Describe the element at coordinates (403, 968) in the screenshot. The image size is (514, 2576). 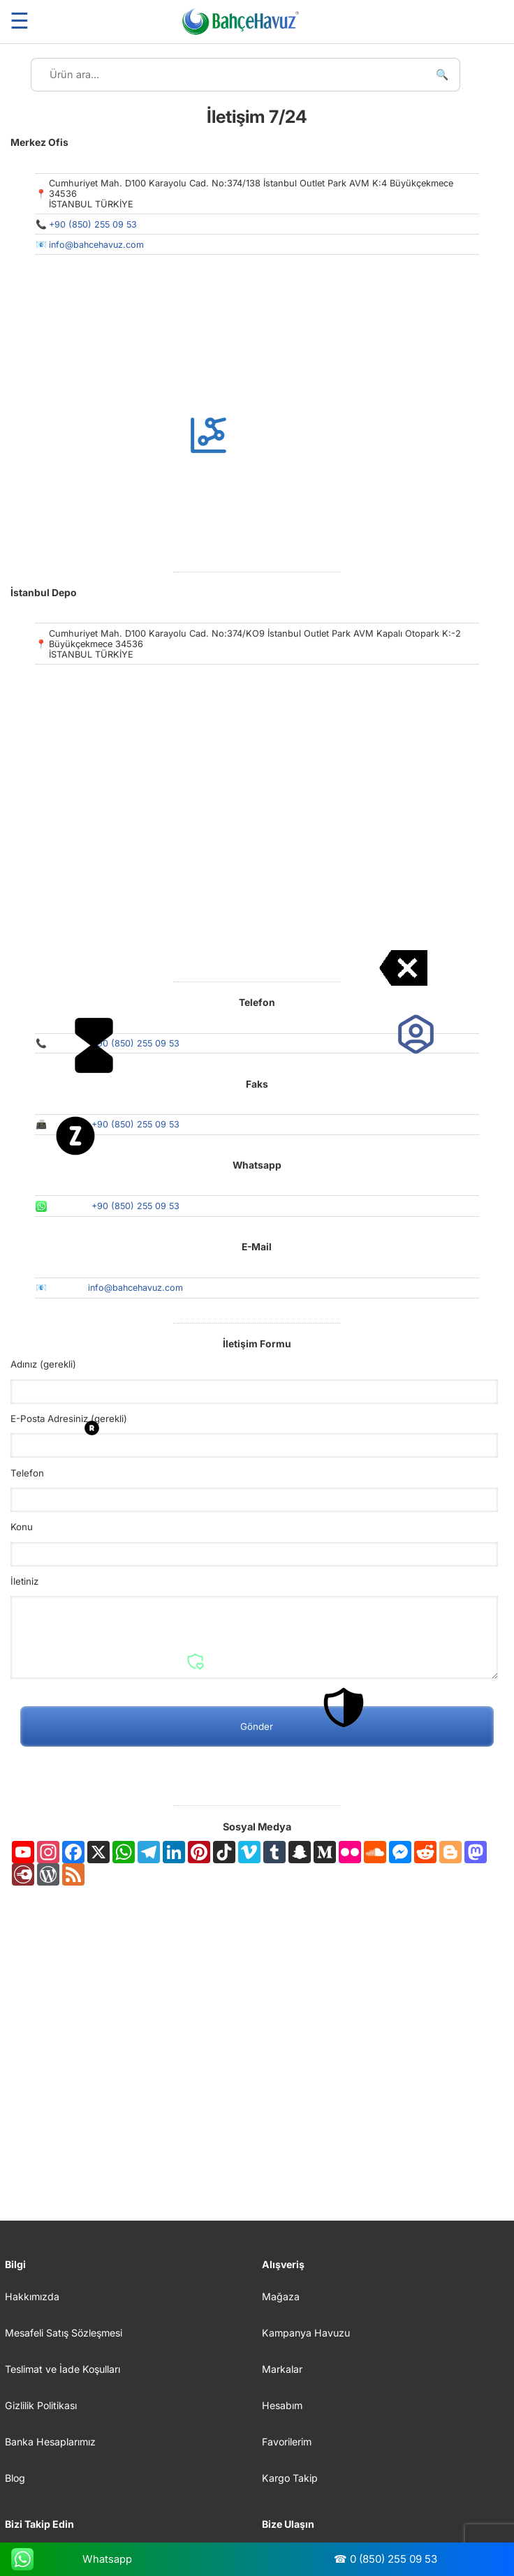
I see `delete the last character entered` at that location.